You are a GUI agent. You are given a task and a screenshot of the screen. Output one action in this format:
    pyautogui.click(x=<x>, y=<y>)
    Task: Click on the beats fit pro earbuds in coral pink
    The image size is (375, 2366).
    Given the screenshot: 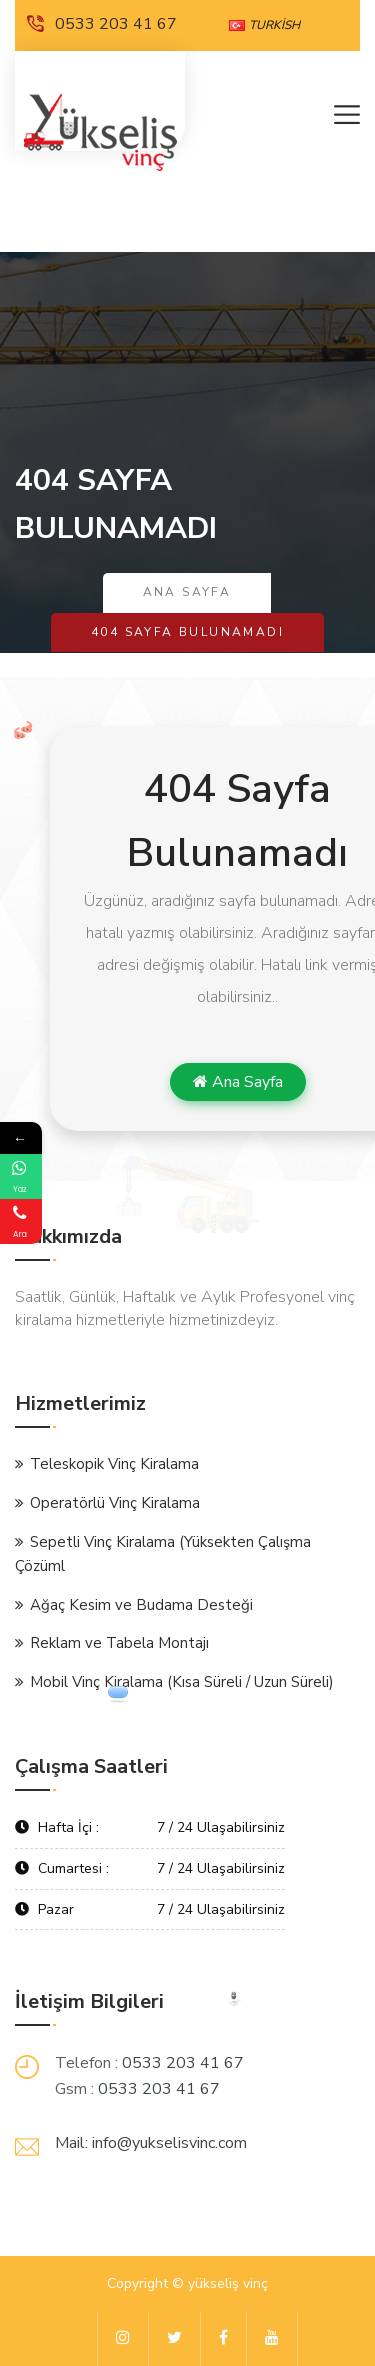 What is the action you would take?
    pyautogui.click(x=23, y=730)
    